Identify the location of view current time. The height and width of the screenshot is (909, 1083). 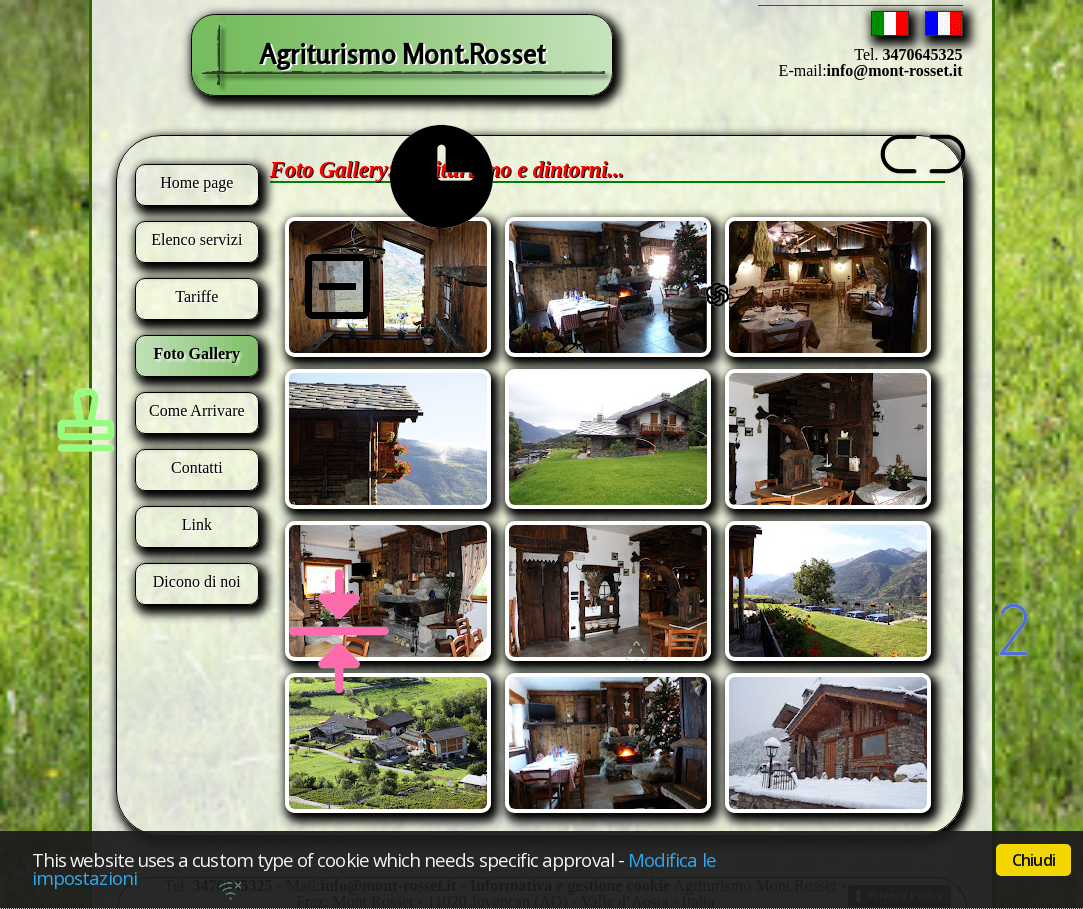
(441, 176).